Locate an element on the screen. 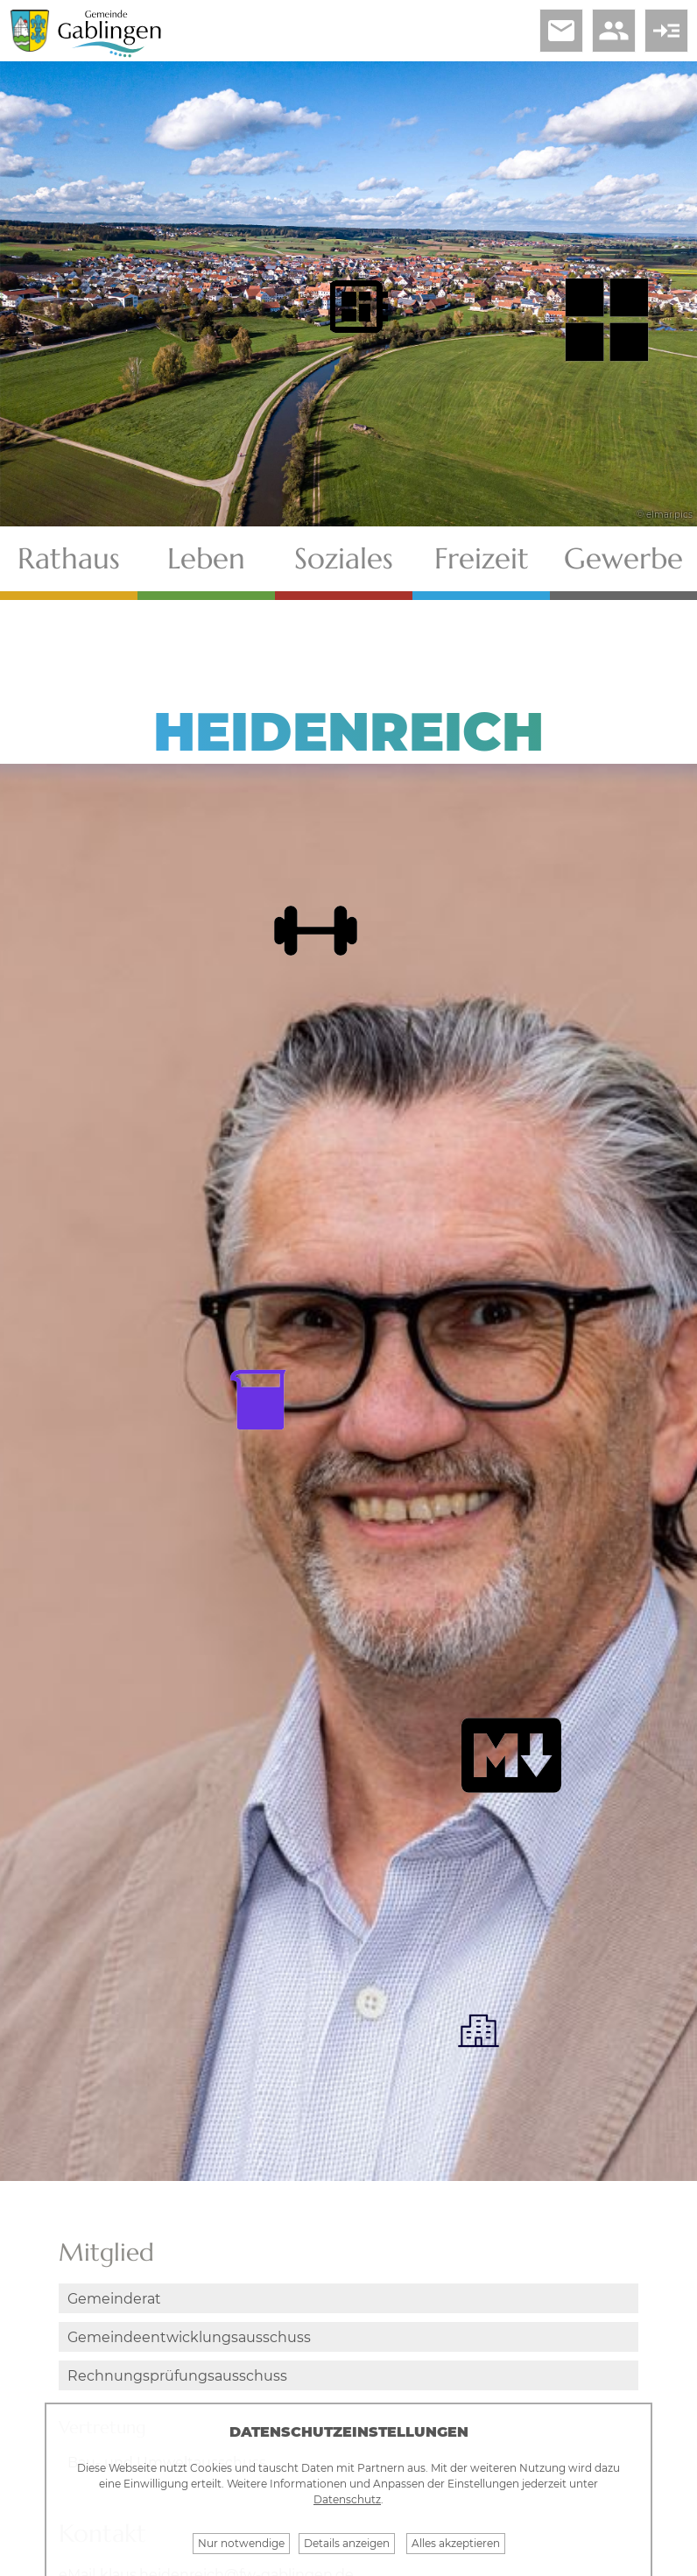  access developer or hardware settings is located at coordinates (359, 307).